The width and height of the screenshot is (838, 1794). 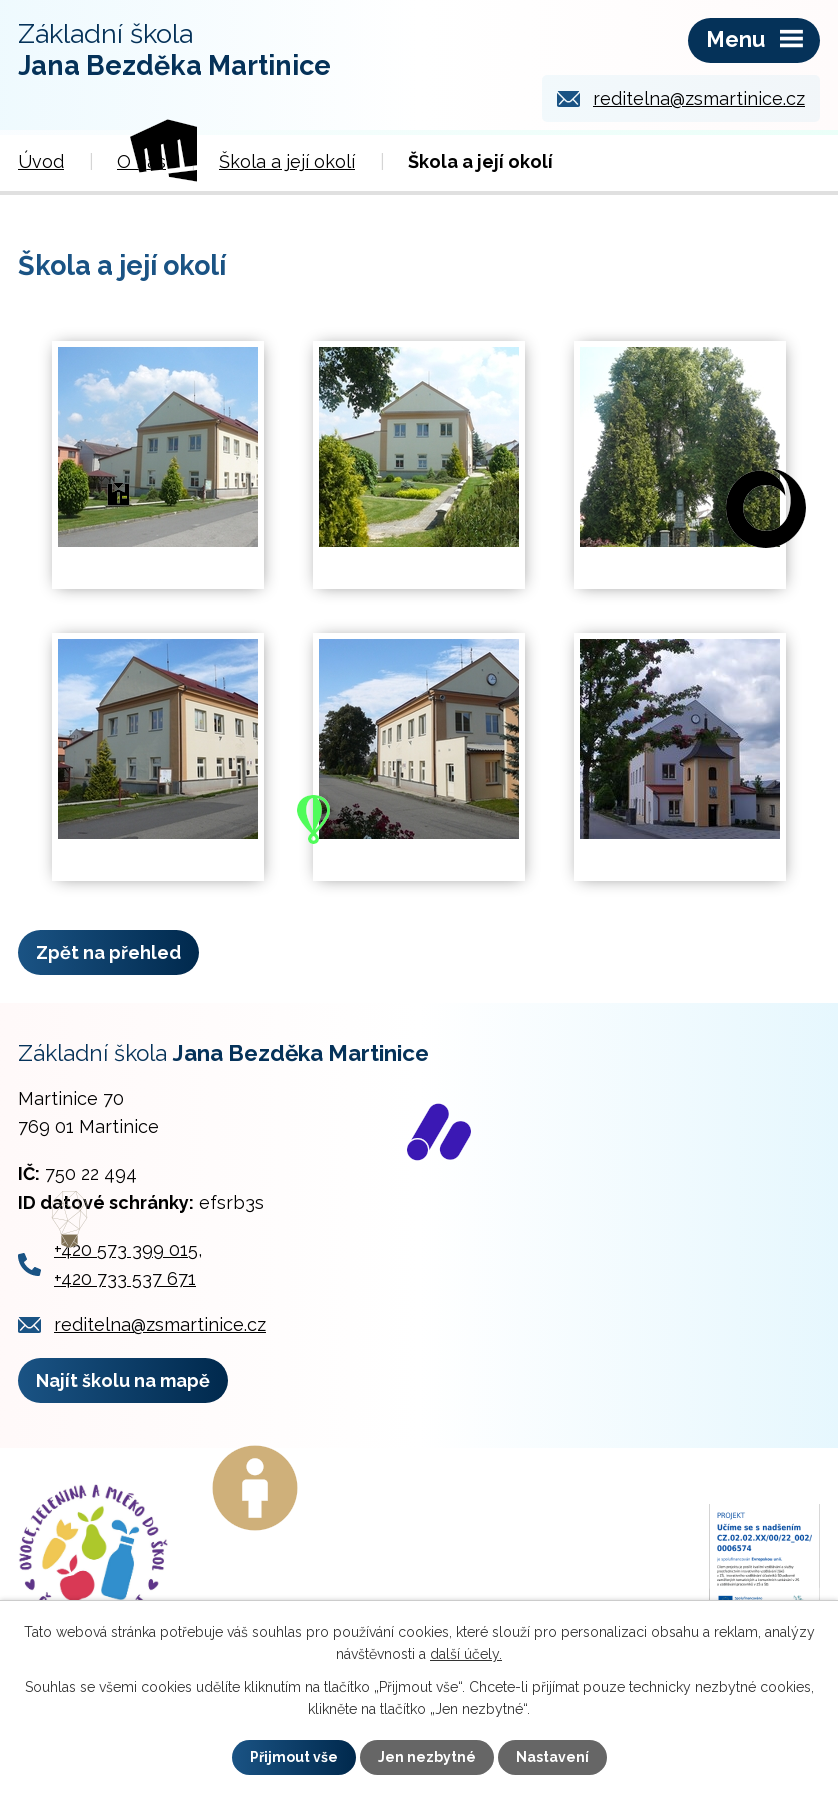 What do you see at coordinates (255, 1488) in the screenshot?
I see `indicates content requiring attribution under creative commons license` at bounding box center [255, 1488].